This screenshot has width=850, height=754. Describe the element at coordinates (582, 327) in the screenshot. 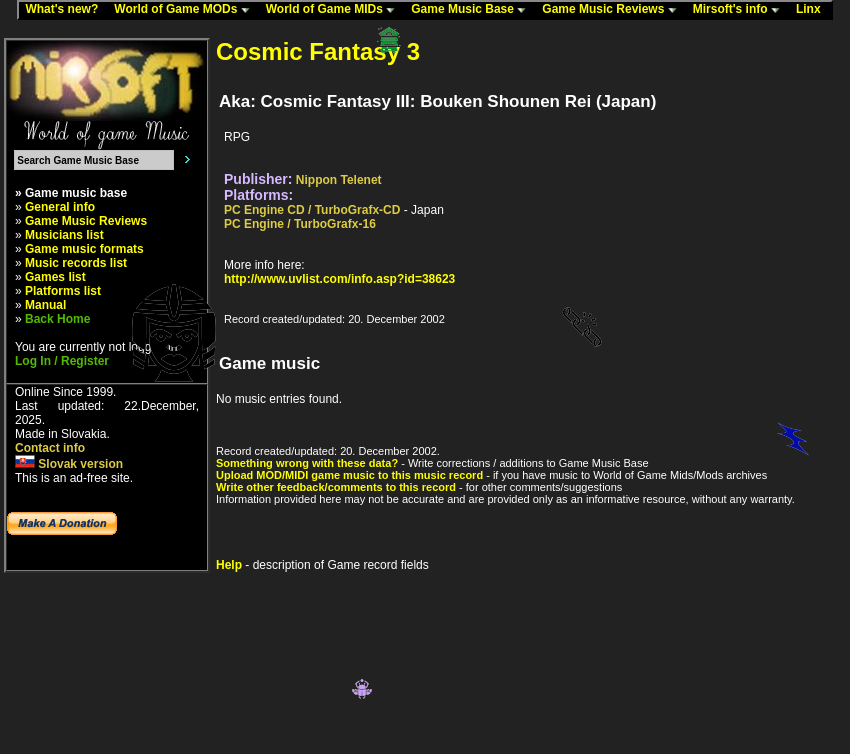

I see `disconnect or unlink accounts` at that location.